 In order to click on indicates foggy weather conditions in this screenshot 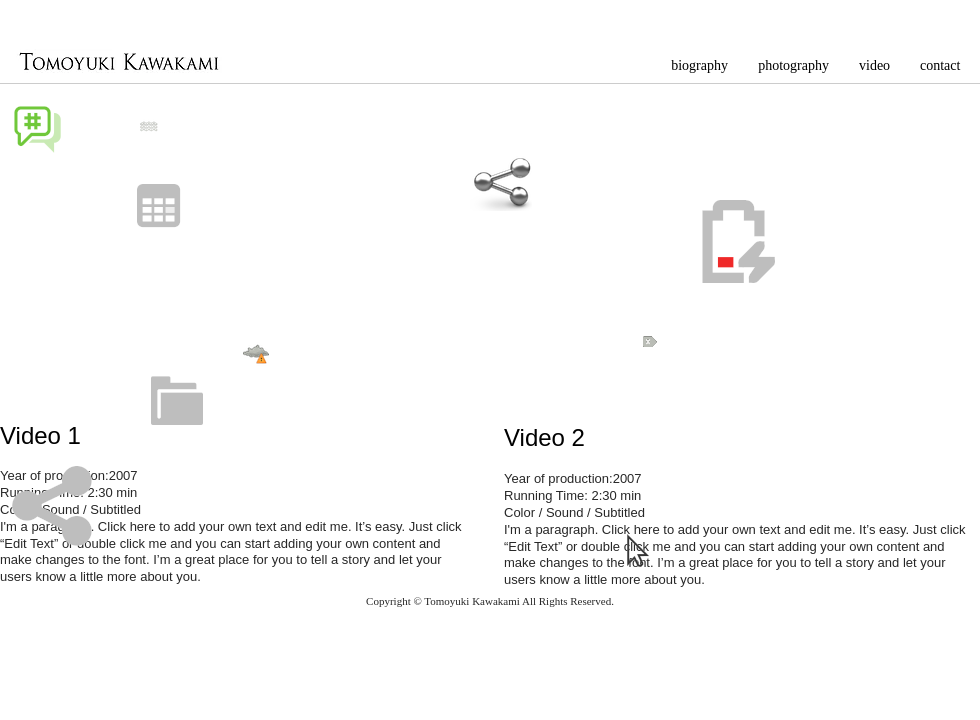, I will do `click(149, 126)`.